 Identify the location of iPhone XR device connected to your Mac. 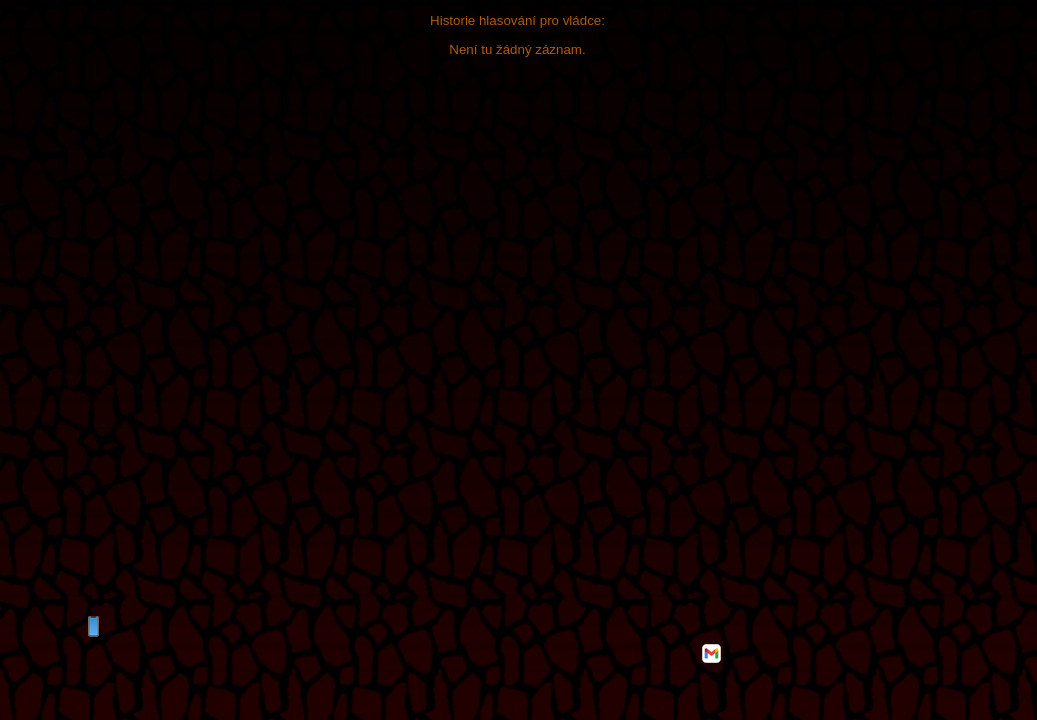
(93, 626).